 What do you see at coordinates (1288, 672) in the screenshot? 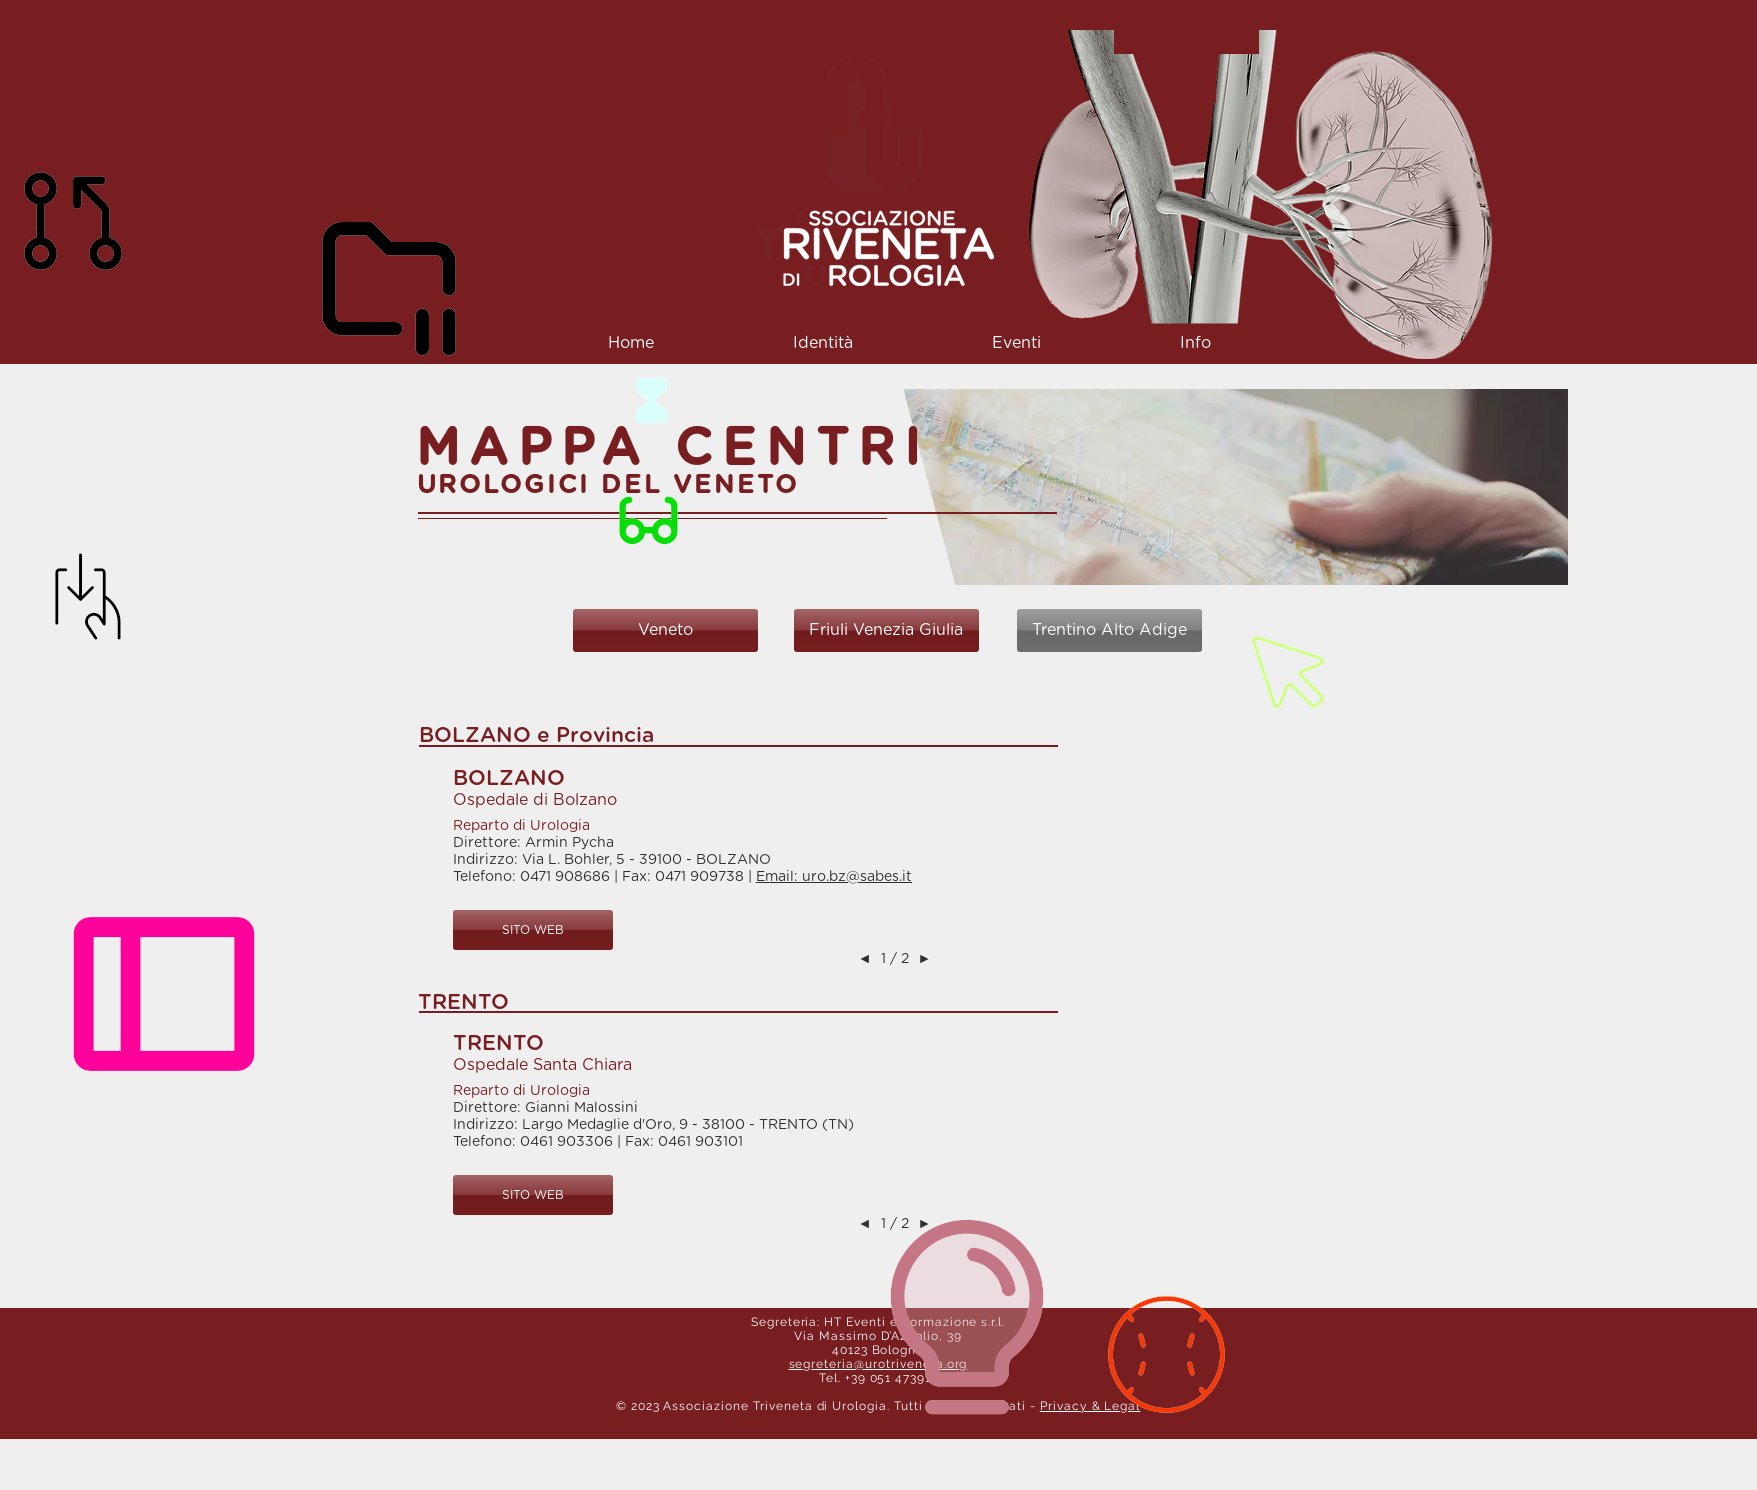
I see `mouse cursor indicator` at bounding box center [1288, 672].